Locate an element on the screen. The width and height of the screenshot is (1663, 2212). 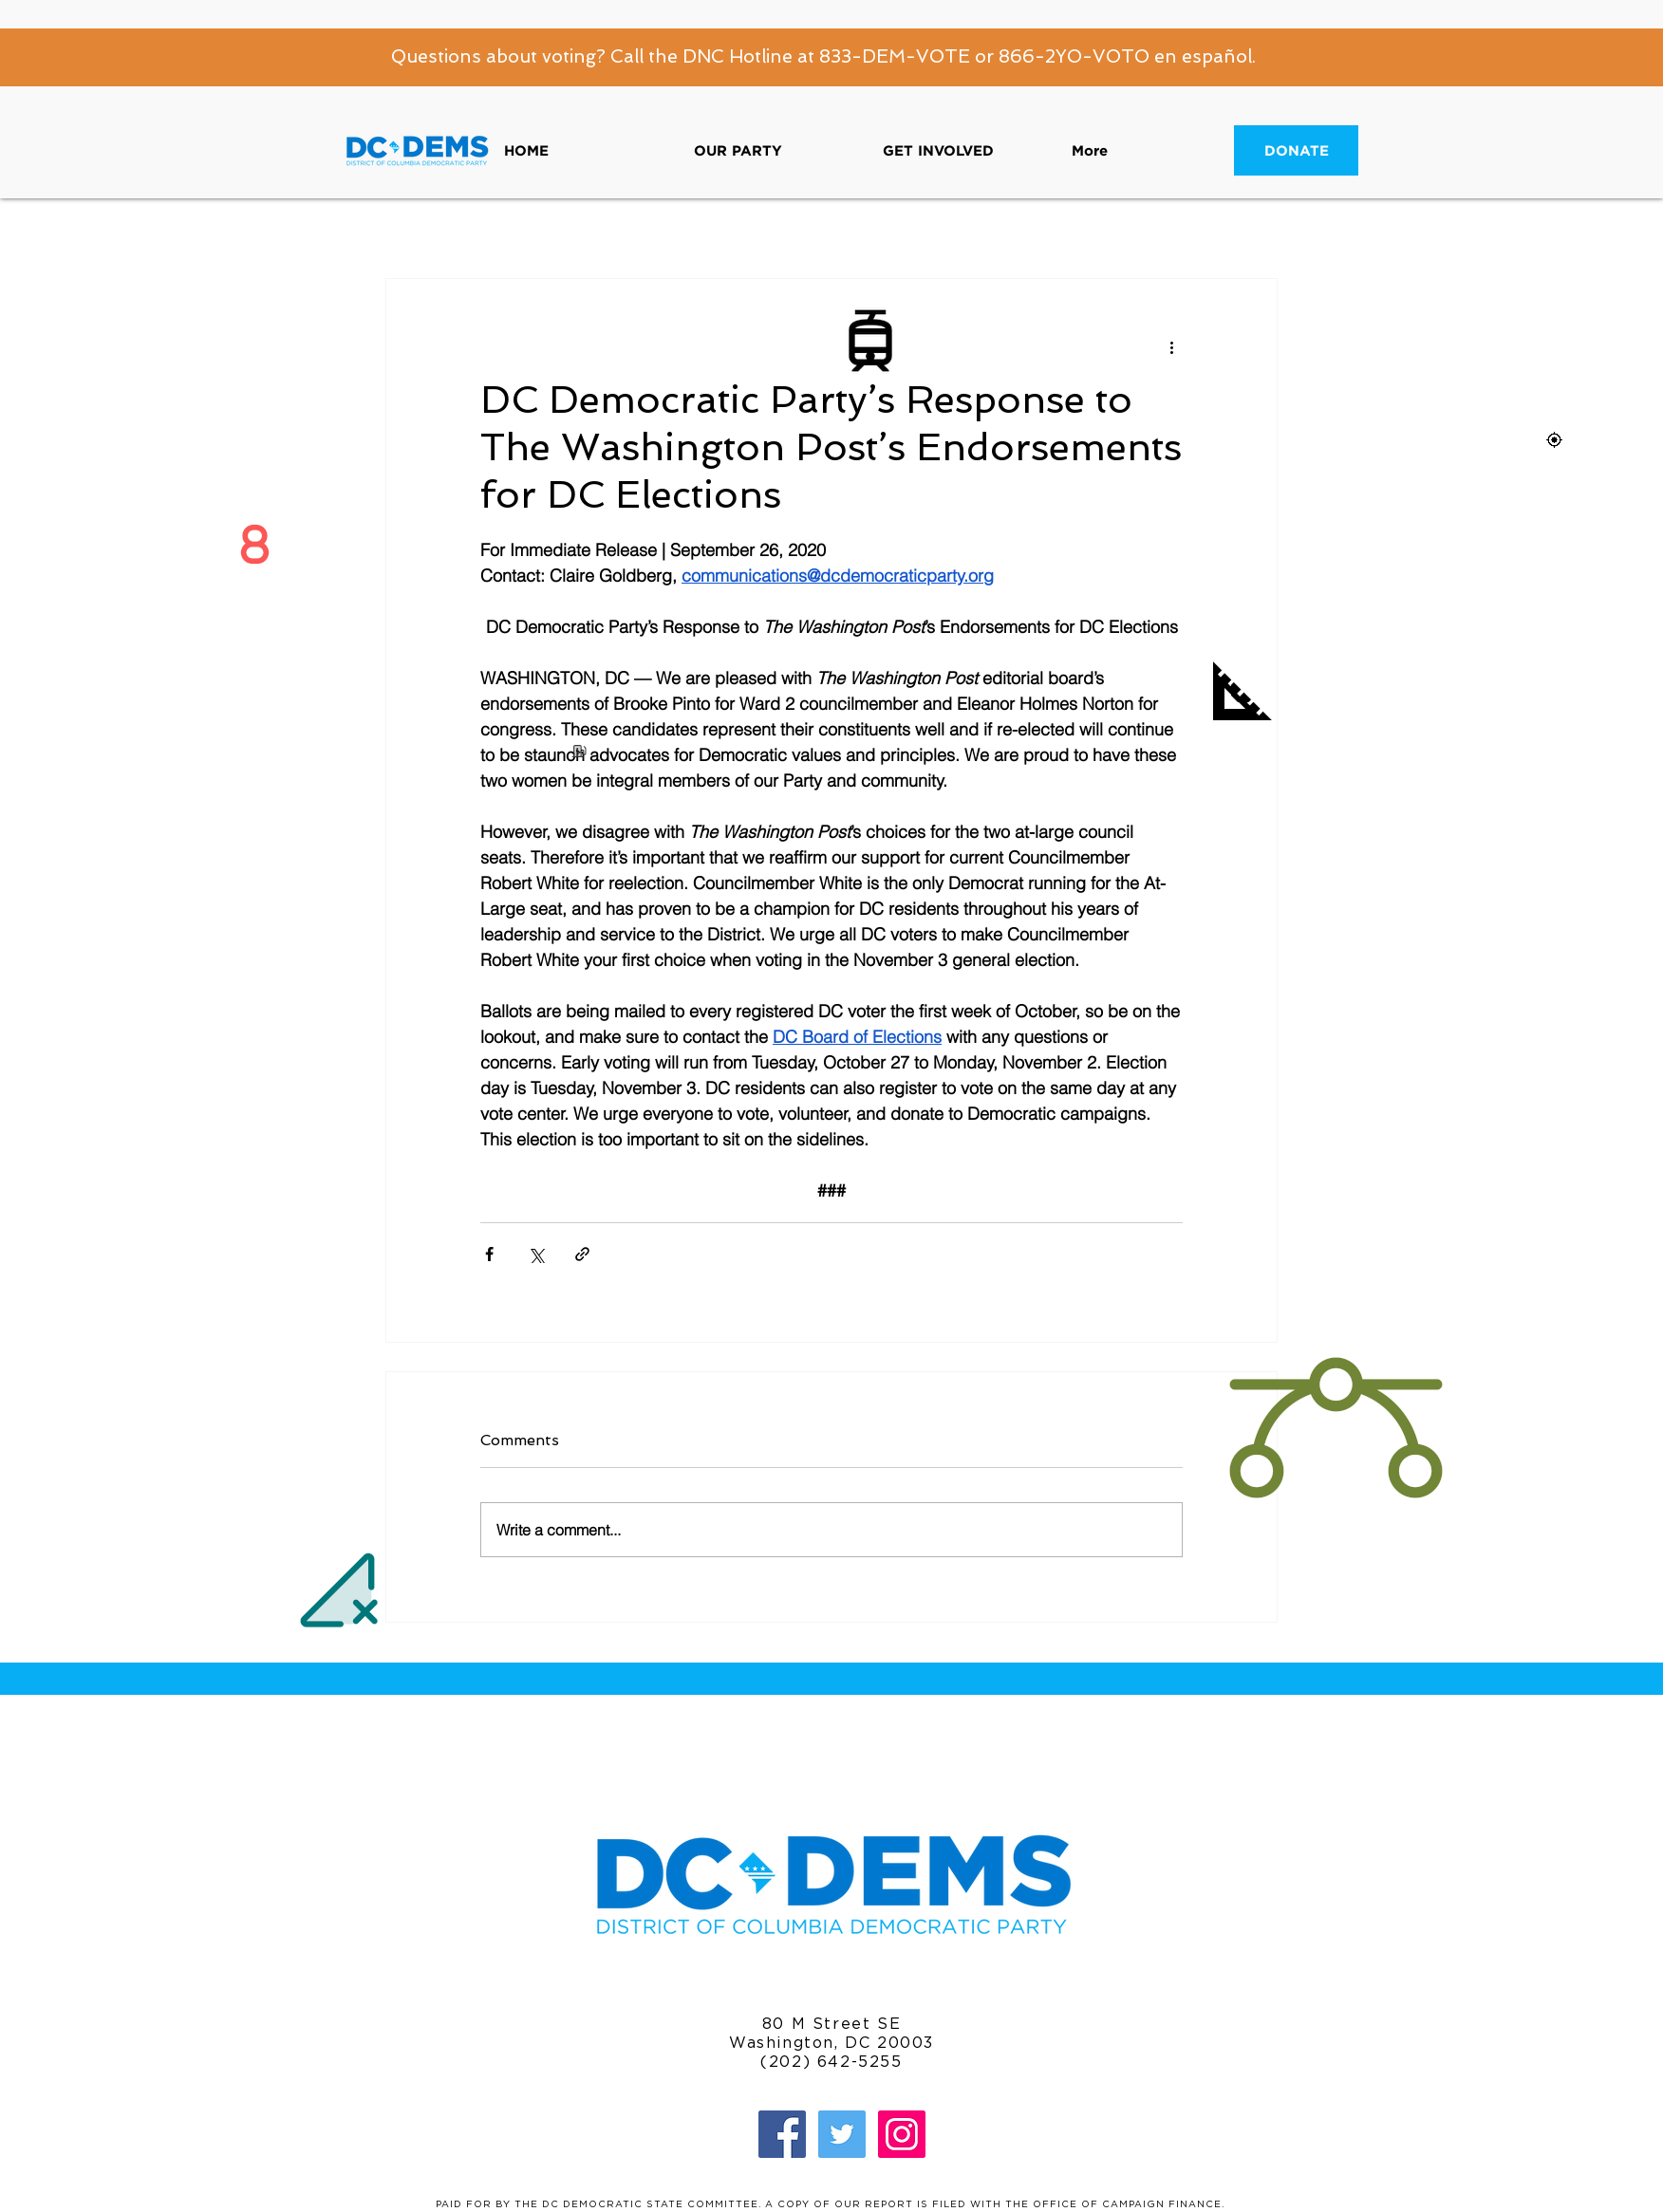
measure area or dimensions is located at coordinates (1243, 691).